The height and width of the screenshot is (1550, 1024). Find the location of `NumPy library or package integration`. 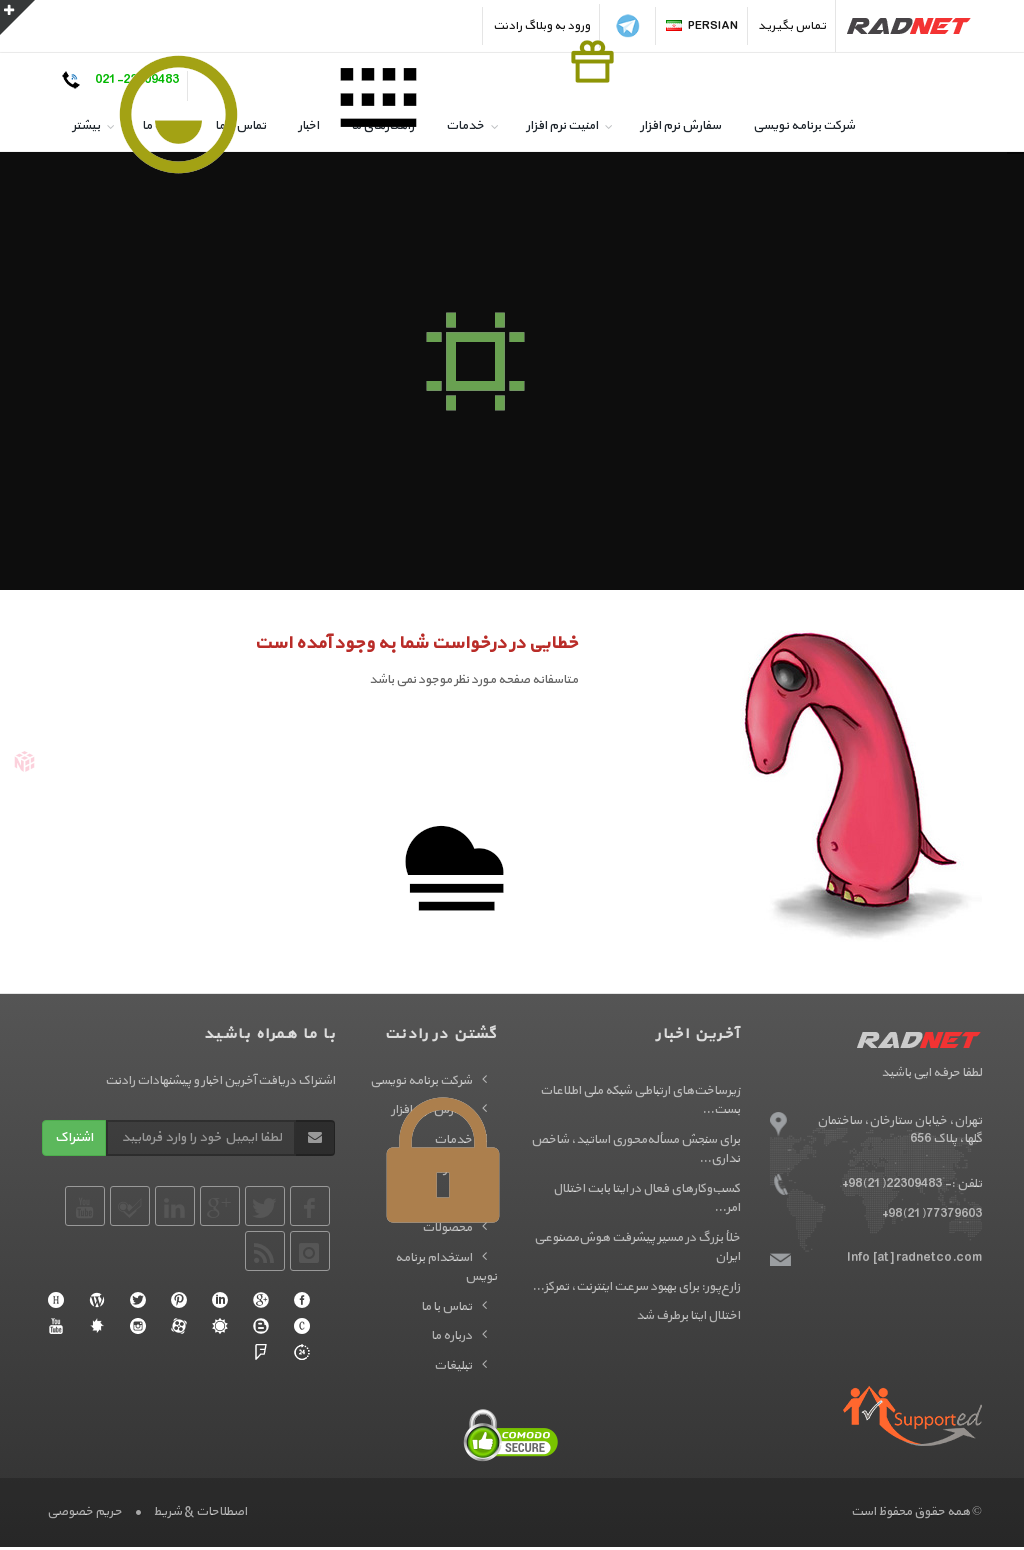

NumPy library or package integration is located at coordinates (24, 761).